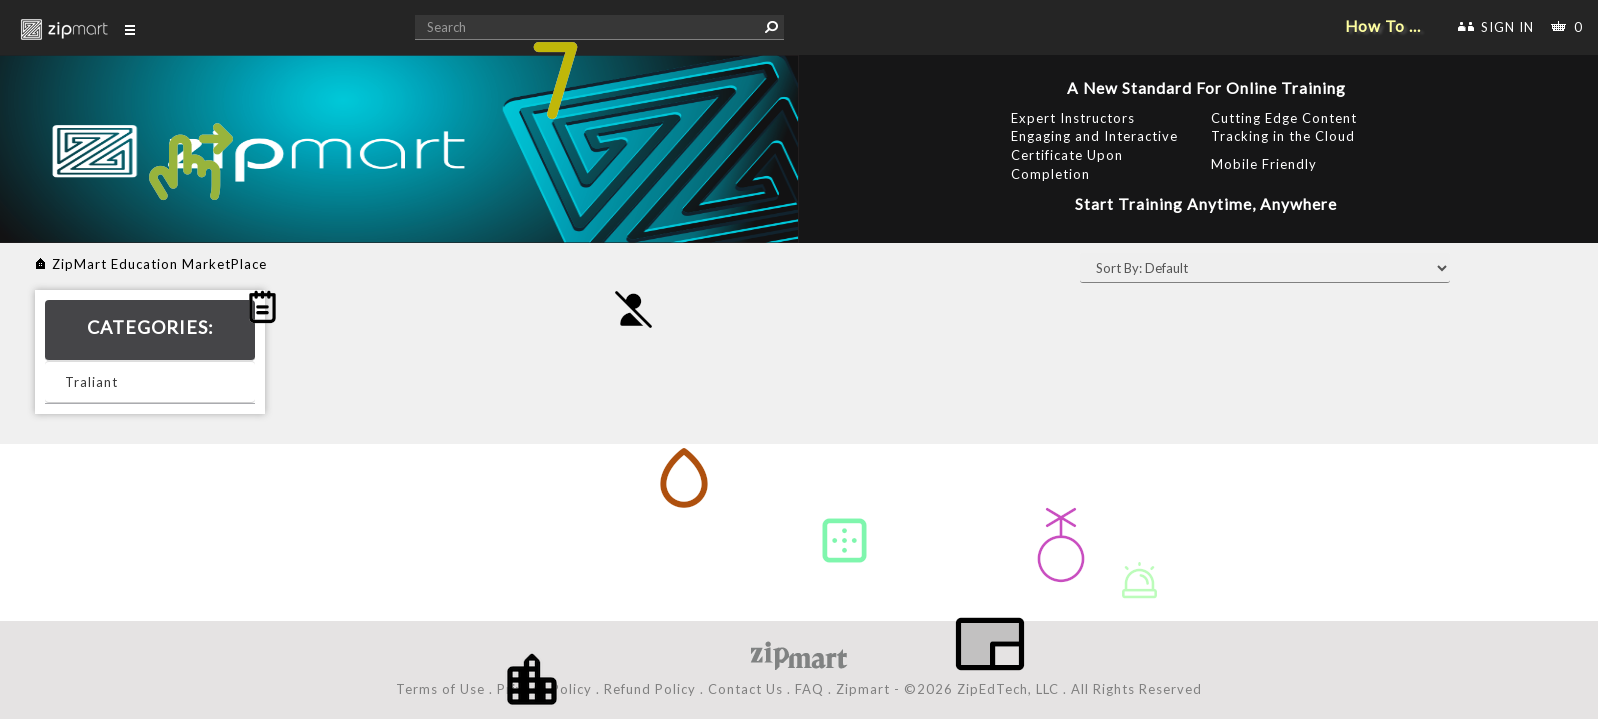  Describe the element at coordinates (532, 680) in the screenshot. I see `view city or urban locations` at that location.